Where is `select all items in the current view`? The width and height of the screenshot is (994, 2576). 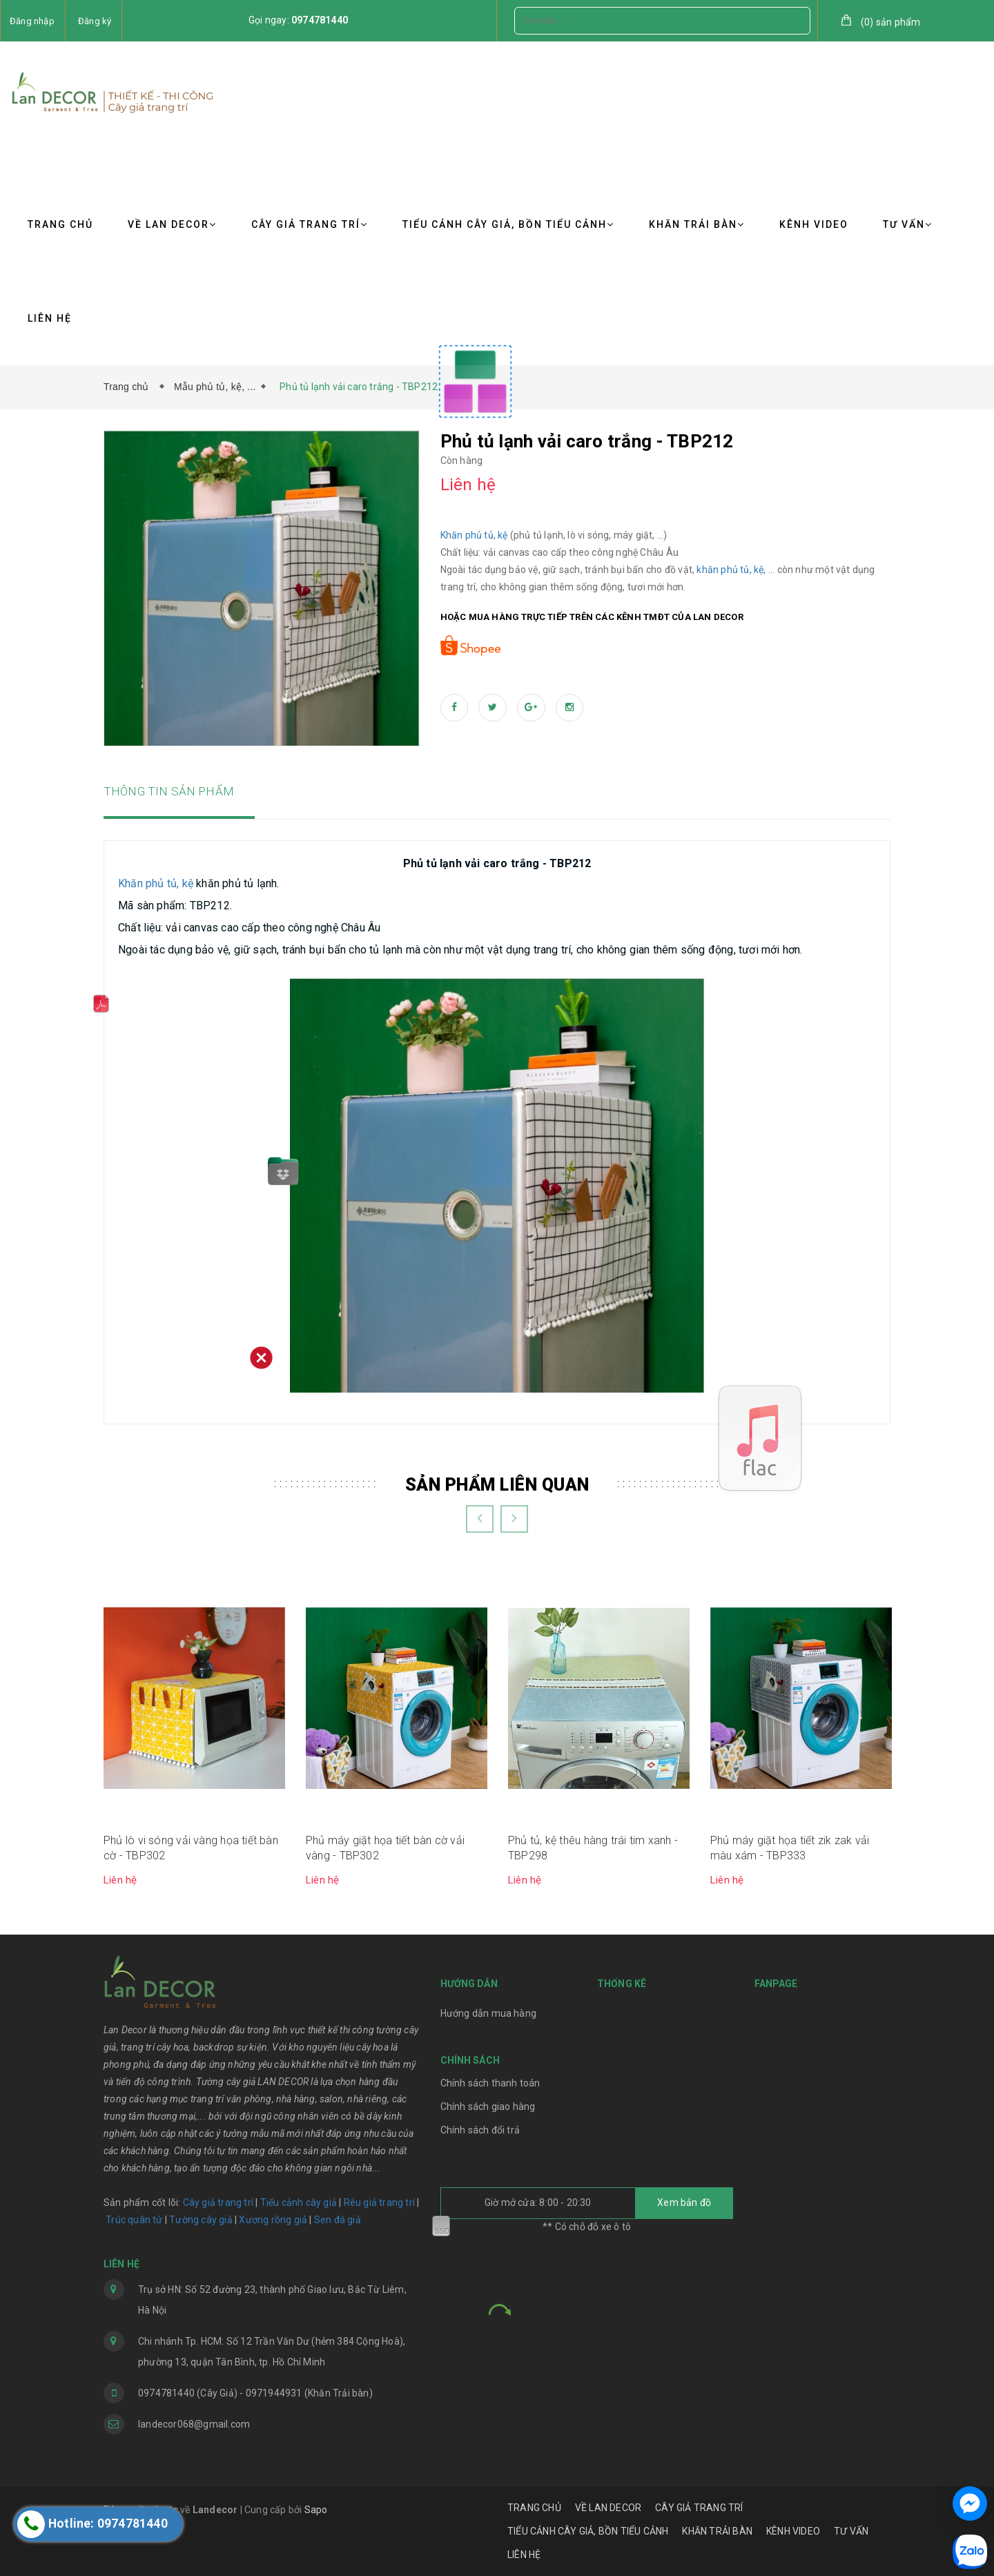 select all items in the current view is located at coordinates (475, 381).